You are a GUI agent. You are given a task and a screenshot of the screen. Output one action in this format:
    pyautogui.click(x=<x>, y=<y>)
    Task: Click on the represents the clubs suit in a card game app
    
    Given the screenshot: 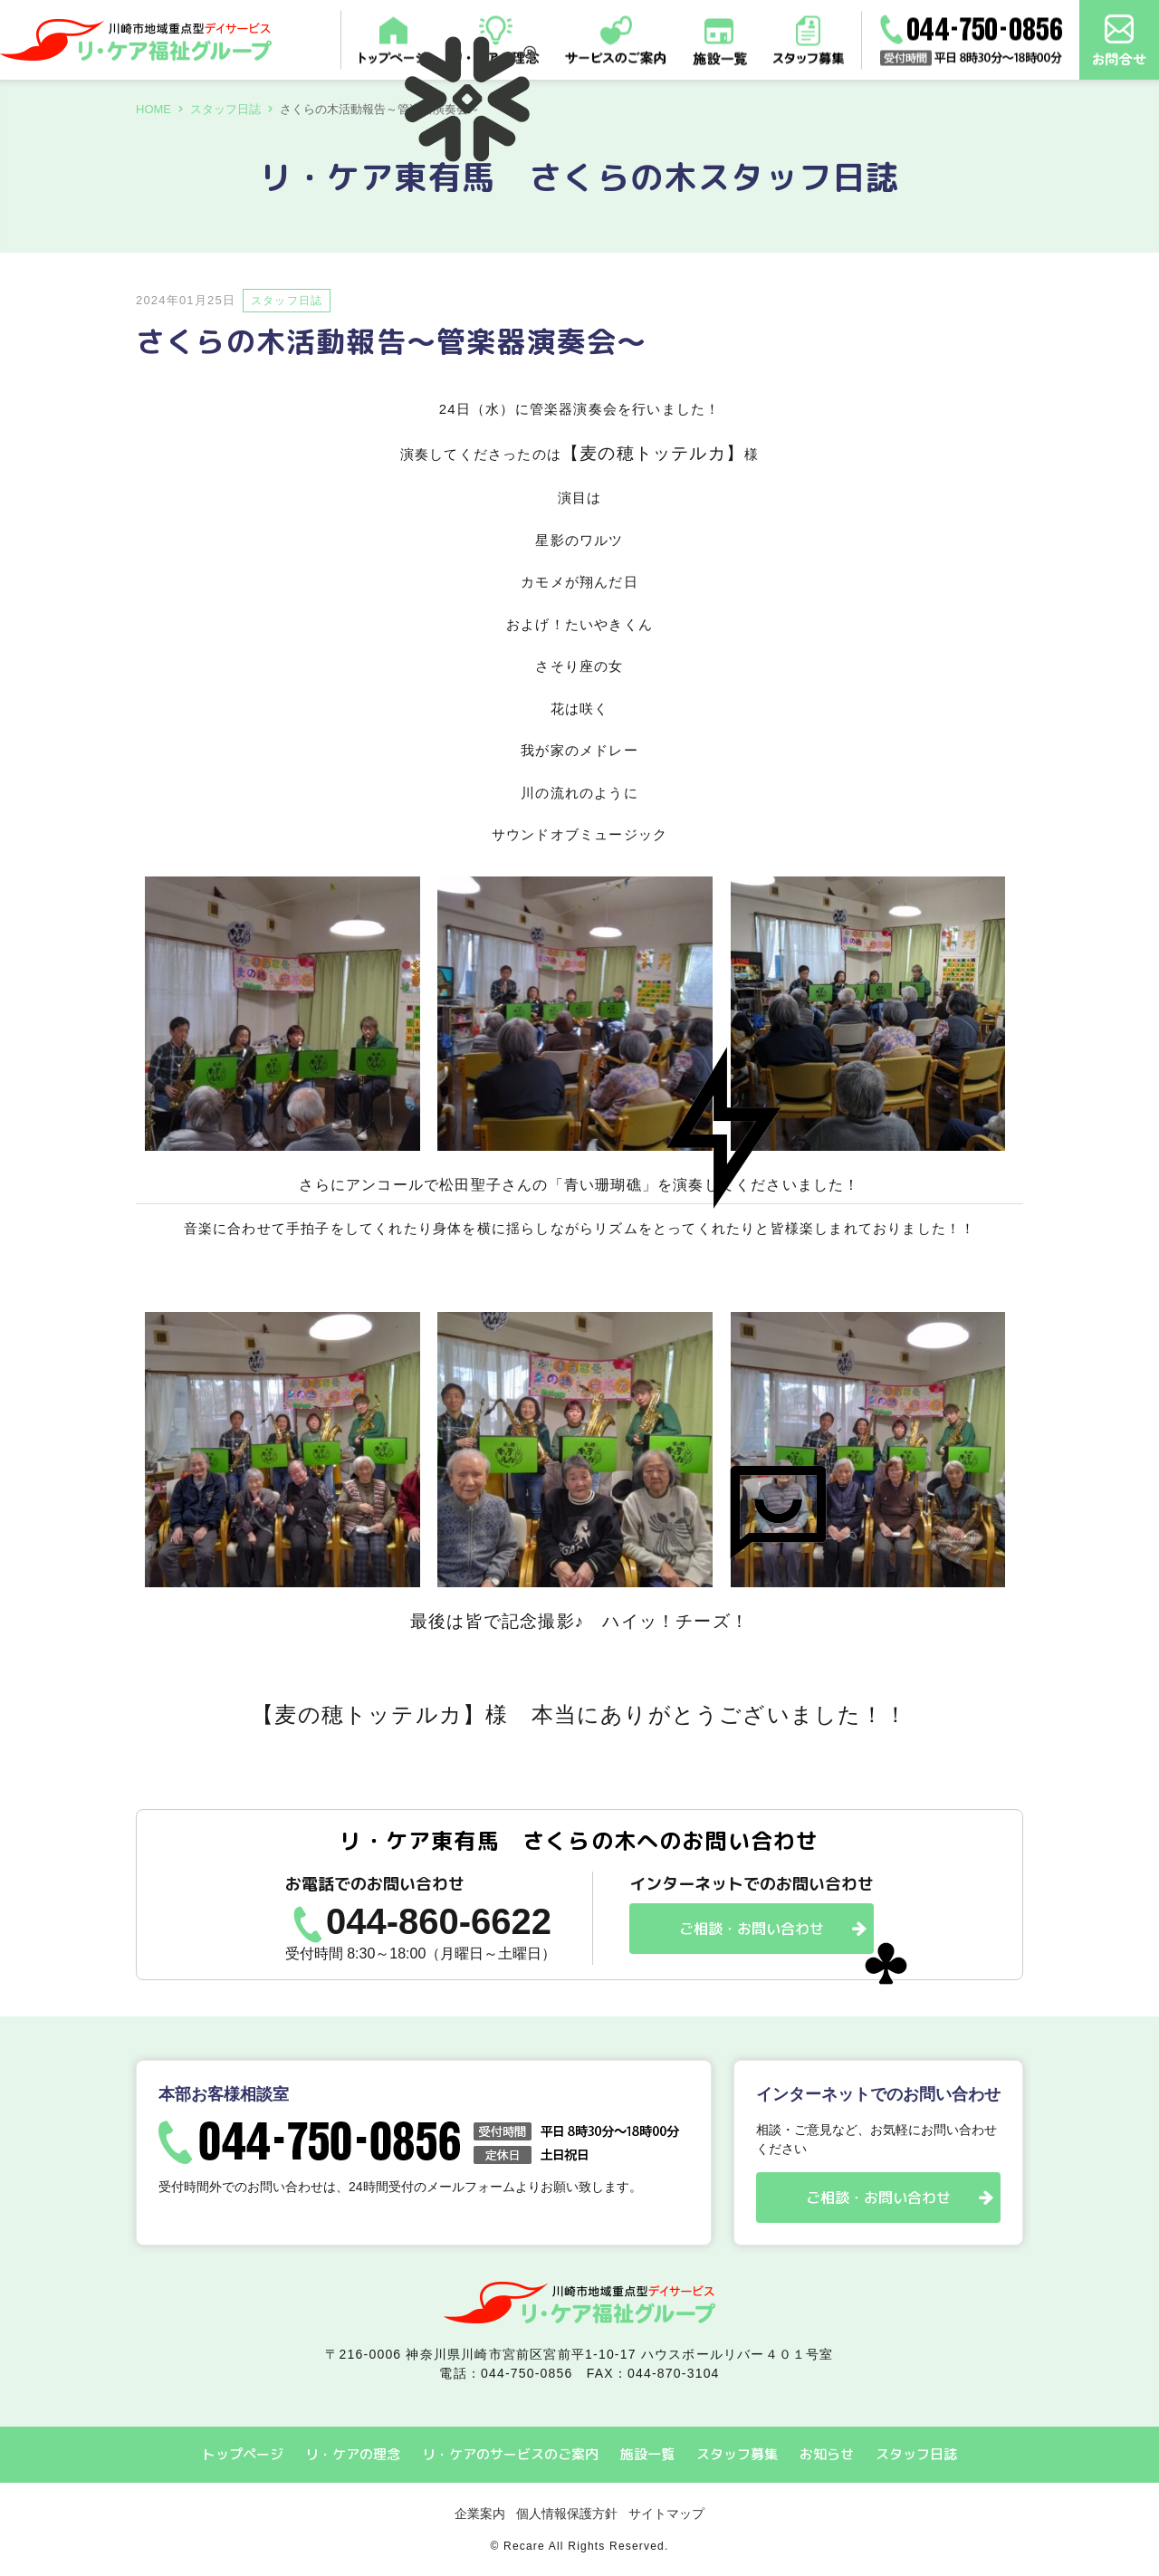 What is the action you would take?
    pyautogui.click(x=886, y=1963)
    